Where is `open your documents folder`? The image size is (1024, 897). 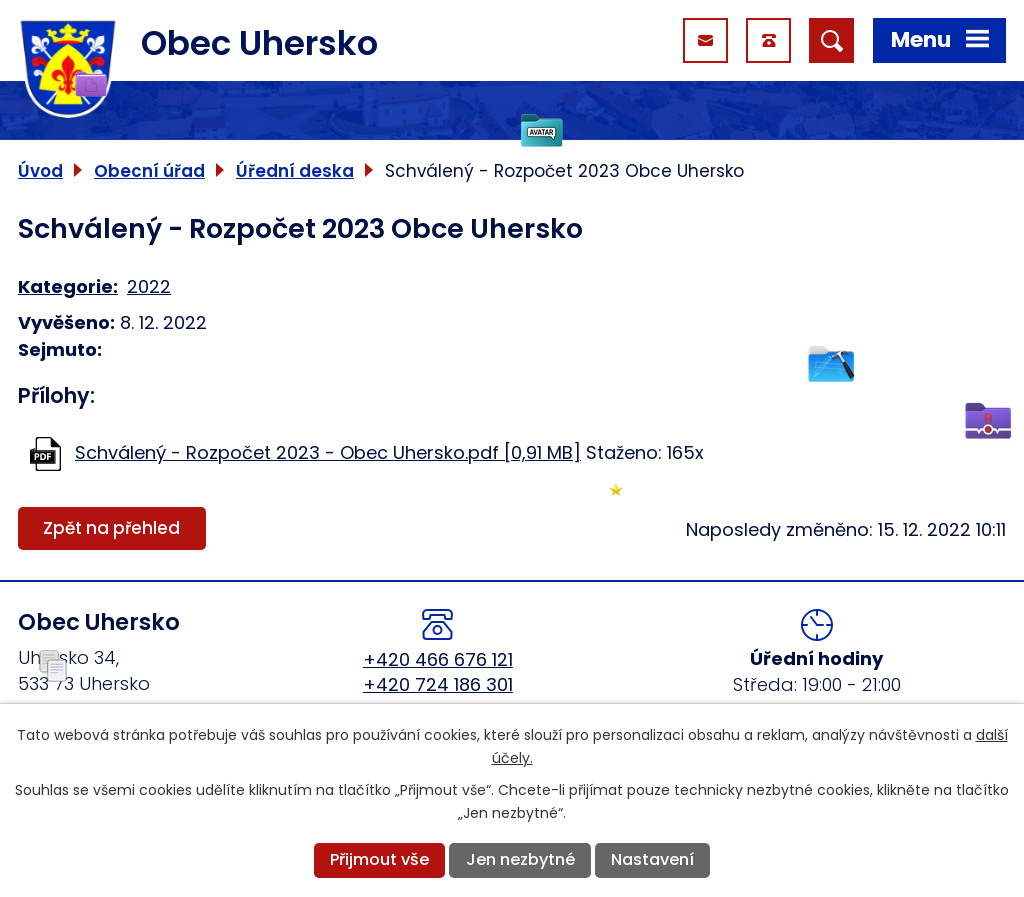
open your documents folder is located at coordinates (91, 84).